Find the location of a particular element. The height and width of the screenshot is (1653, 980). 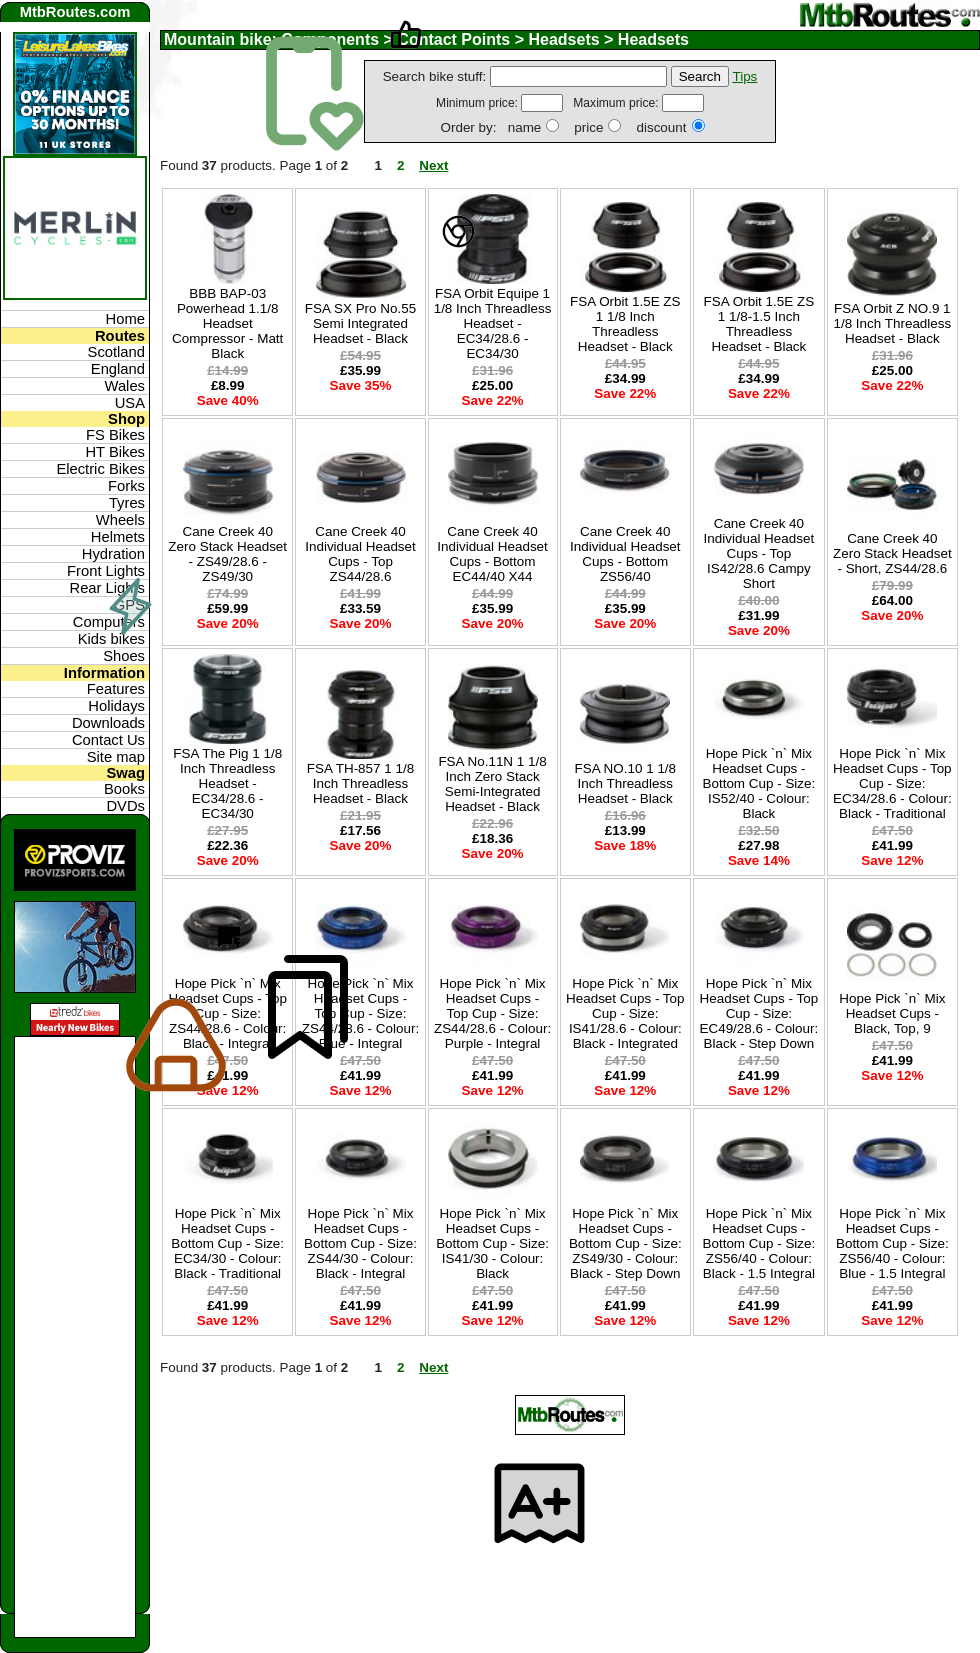

open Google Chrome browser is located at coordinates (458, 231).